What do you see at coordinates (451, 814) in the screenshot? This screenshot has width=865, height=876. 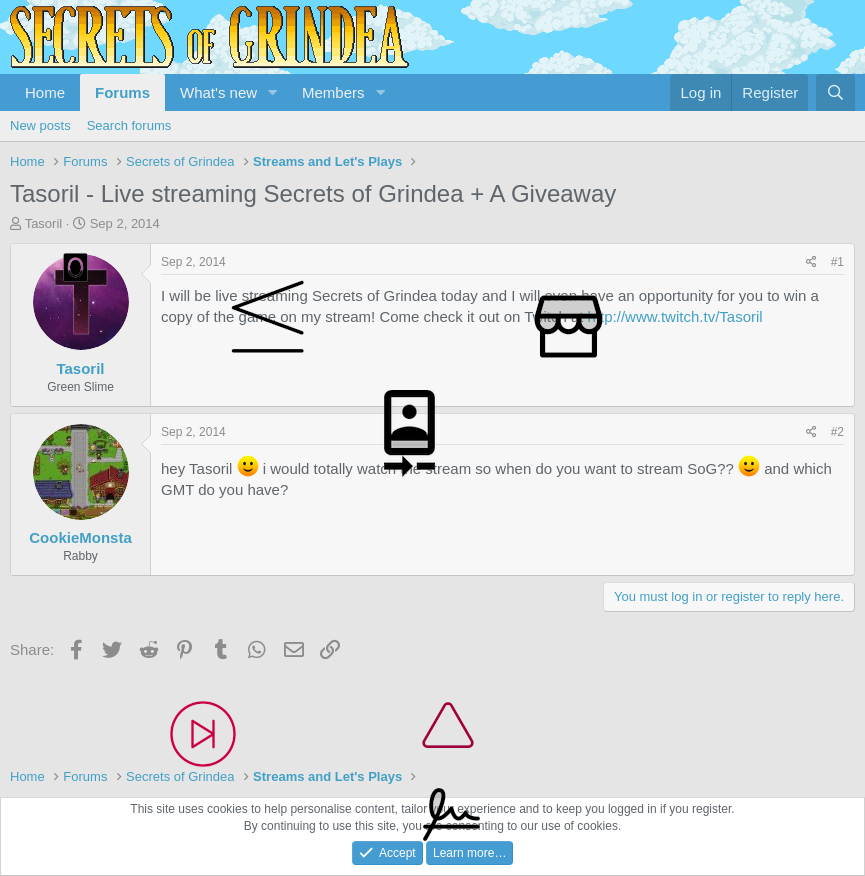 I see `add your signature to a document` at bounding box center [451, 814].